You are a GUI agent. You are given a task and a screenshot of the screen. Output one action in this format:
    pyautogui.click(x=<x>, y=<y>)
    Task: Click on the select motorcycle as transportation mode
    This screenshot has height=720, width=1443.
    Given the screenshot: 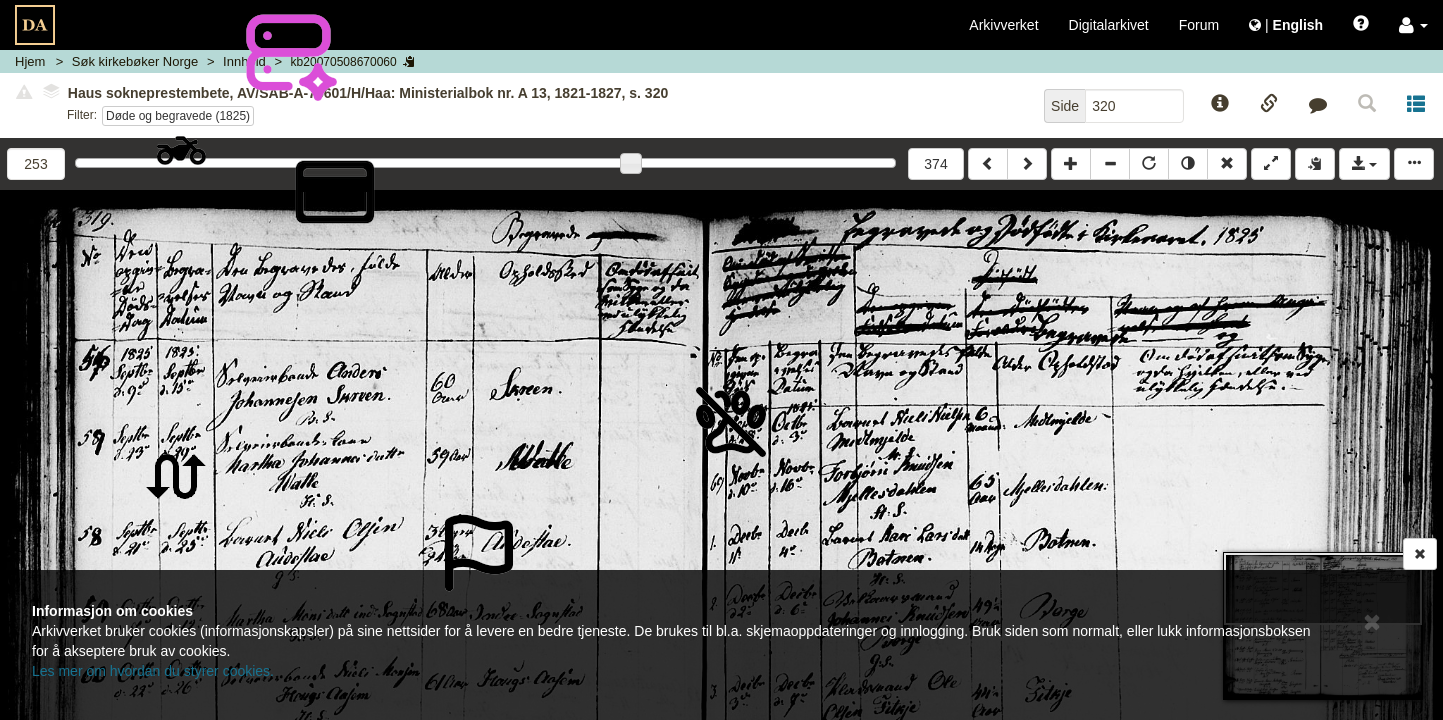 What is the action you would take?
    pyautogui.click(x=181, y=150)
    